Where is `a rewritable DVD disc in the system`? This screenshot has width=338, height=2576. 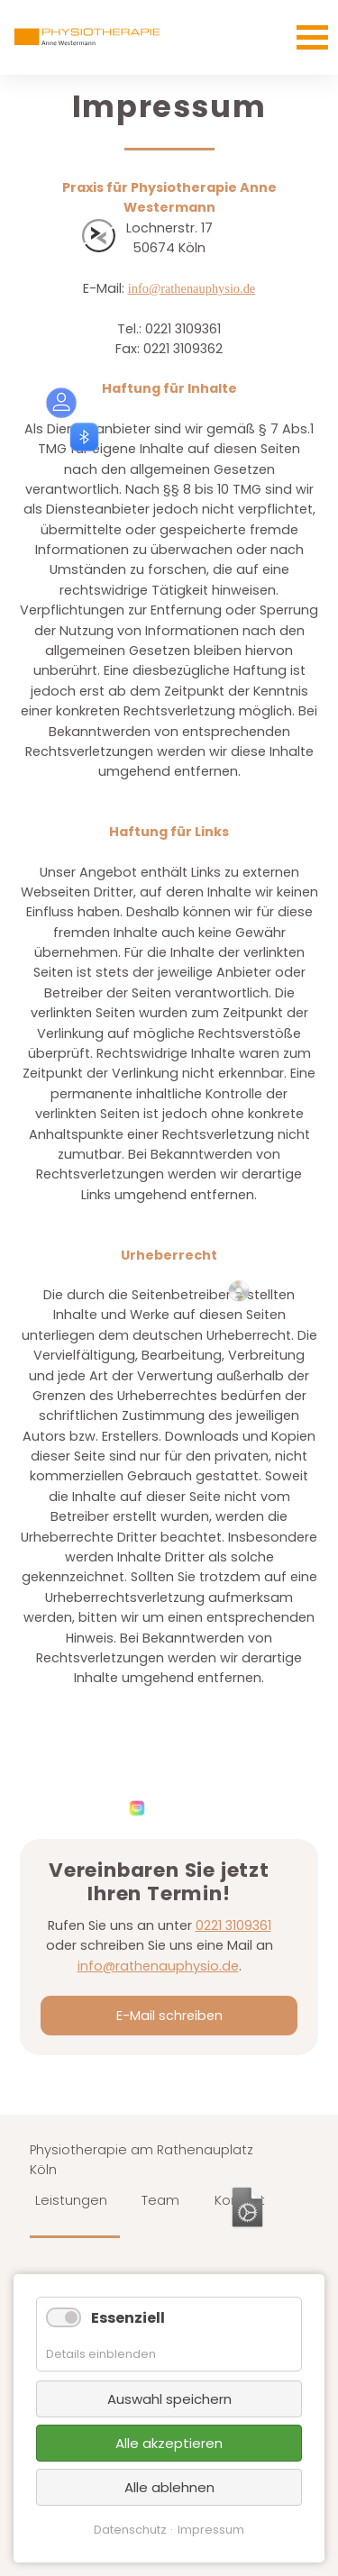 a rewritable DVD disc in the system is located at coordinates (239, 1291).